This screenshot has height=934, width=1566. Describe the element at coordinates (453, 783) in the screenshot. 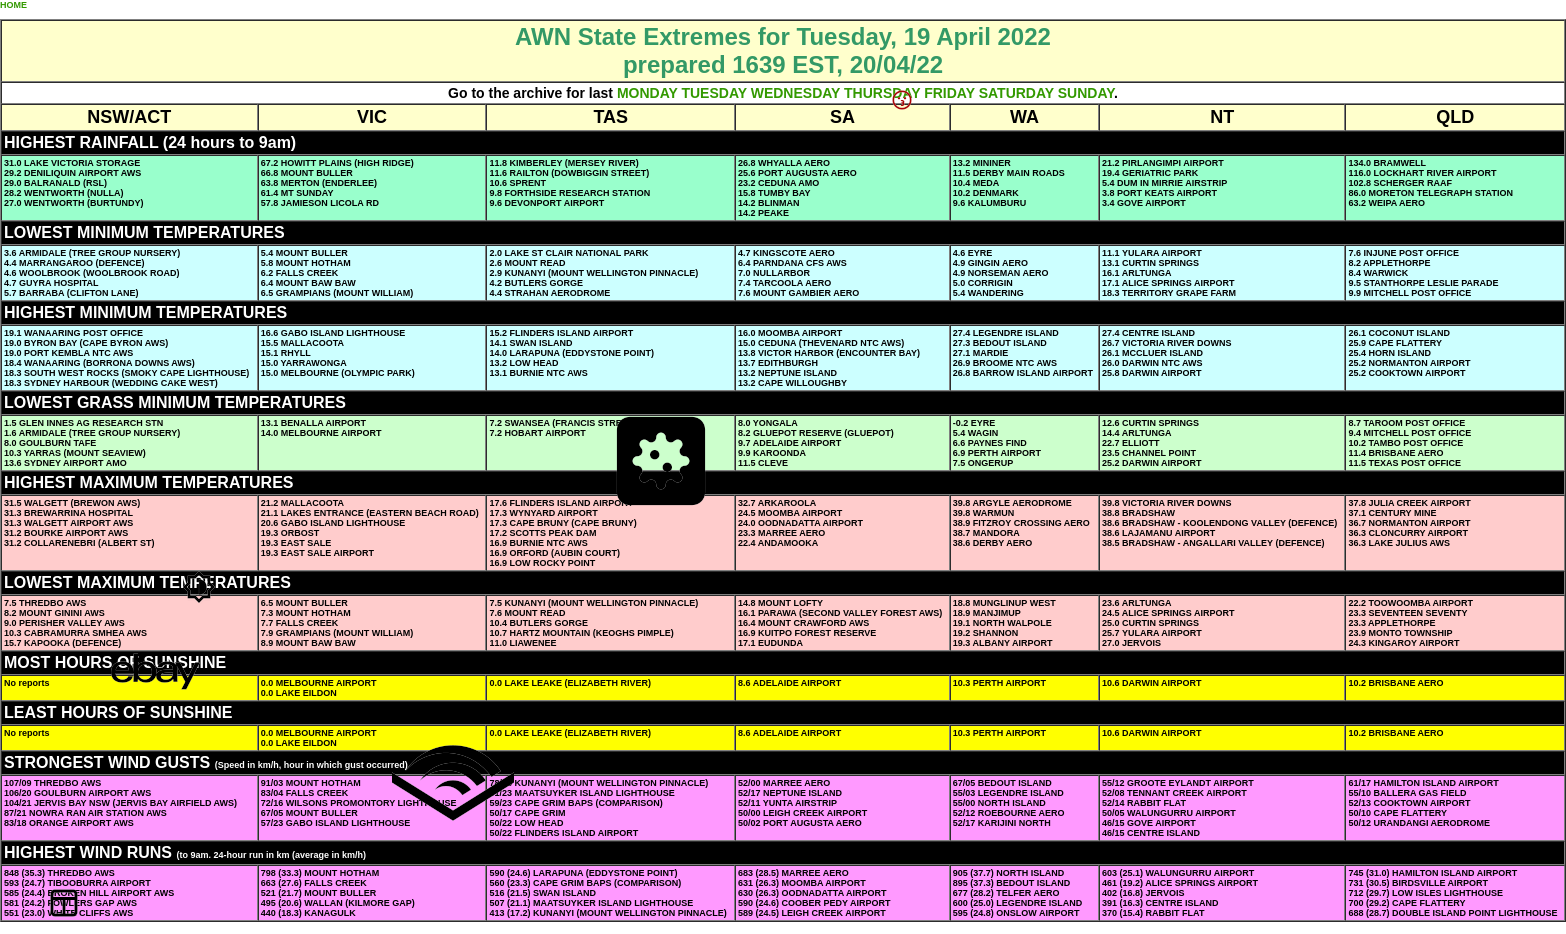

I see `open the Audible app` at that location.